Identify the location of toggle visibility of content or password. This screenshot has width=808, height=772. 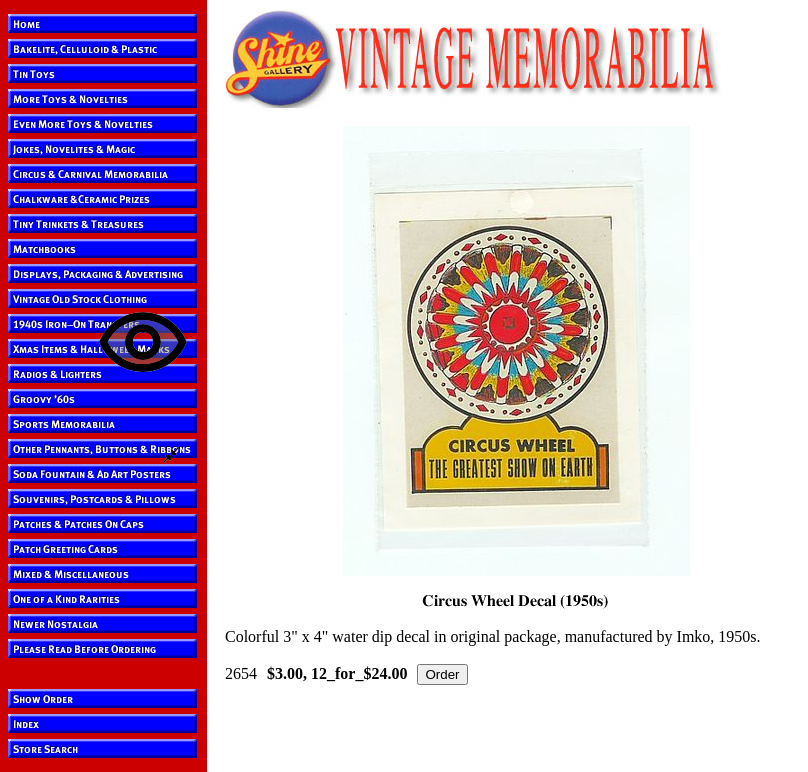
(143, 344).